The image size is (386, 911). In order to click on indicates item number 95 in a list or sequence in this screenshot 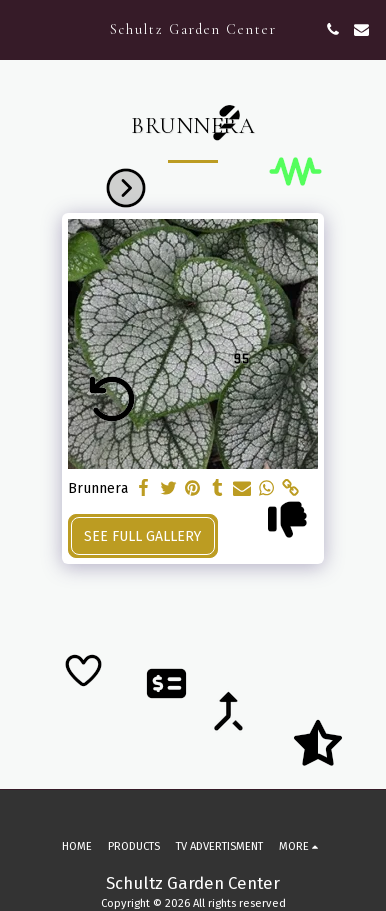, I will do `click(241, 358)`.